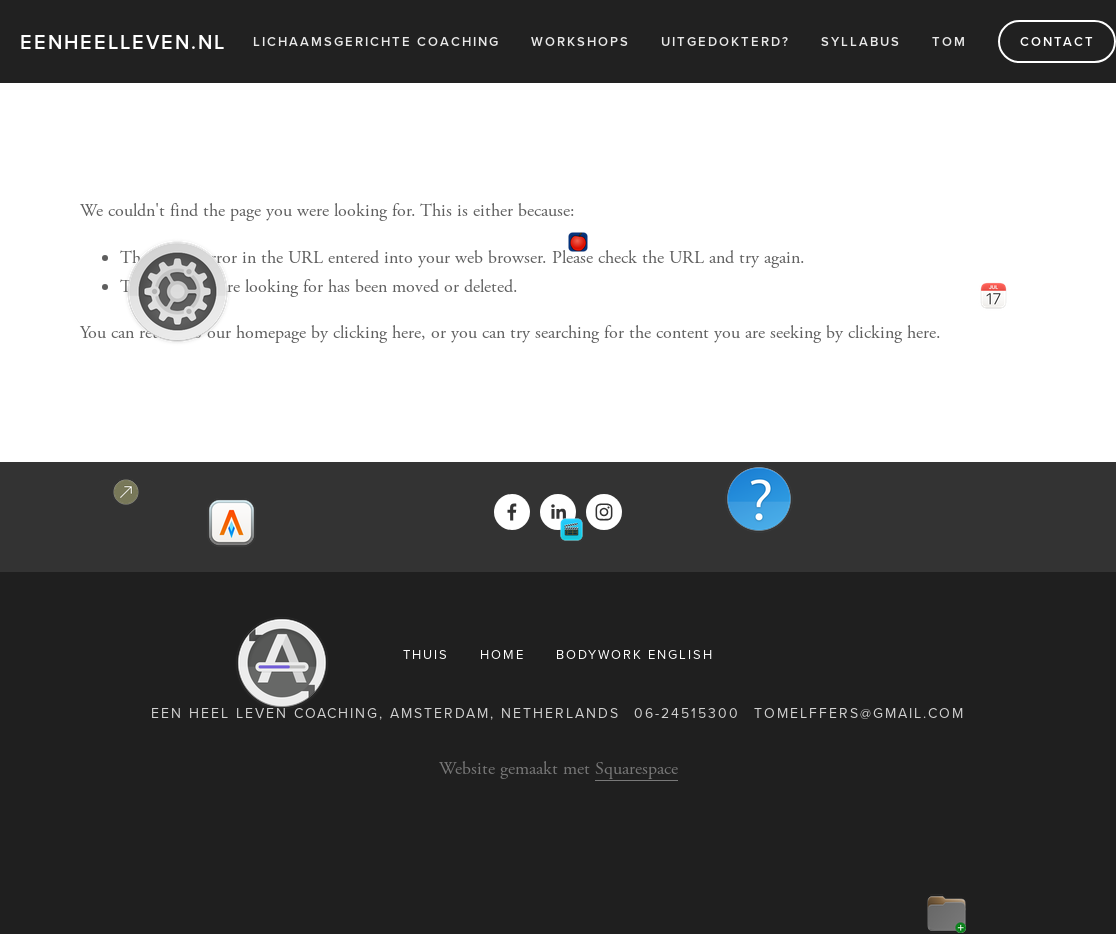 This screenshot has height=934, width=1116. What do you see at coordinates (571, 529) in the screenshot?
I see `open losslesscut video editing app` at bounding box center [571, 529].